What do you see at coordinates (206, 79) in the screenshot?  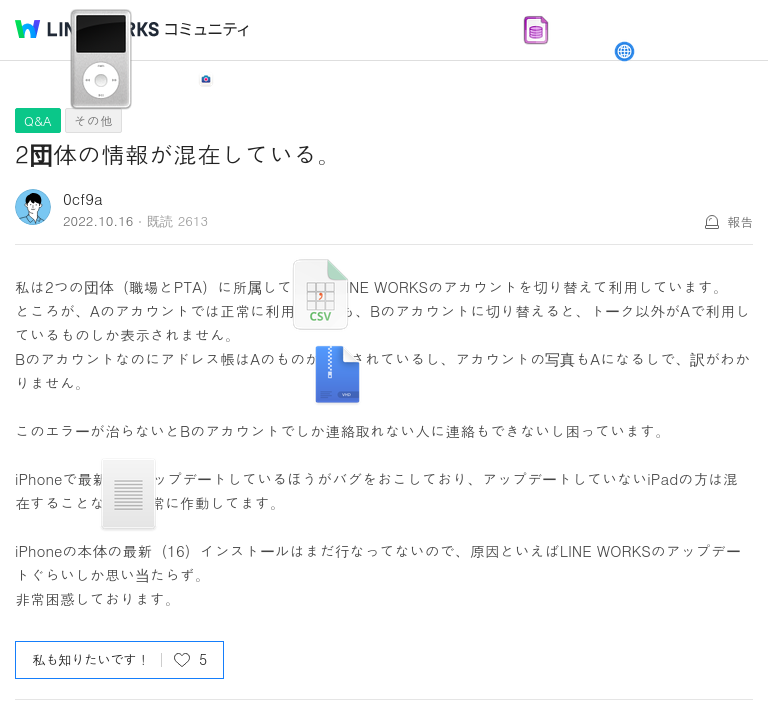 I see `open simplescreenrecorder app` at bounding box center [206, 79].